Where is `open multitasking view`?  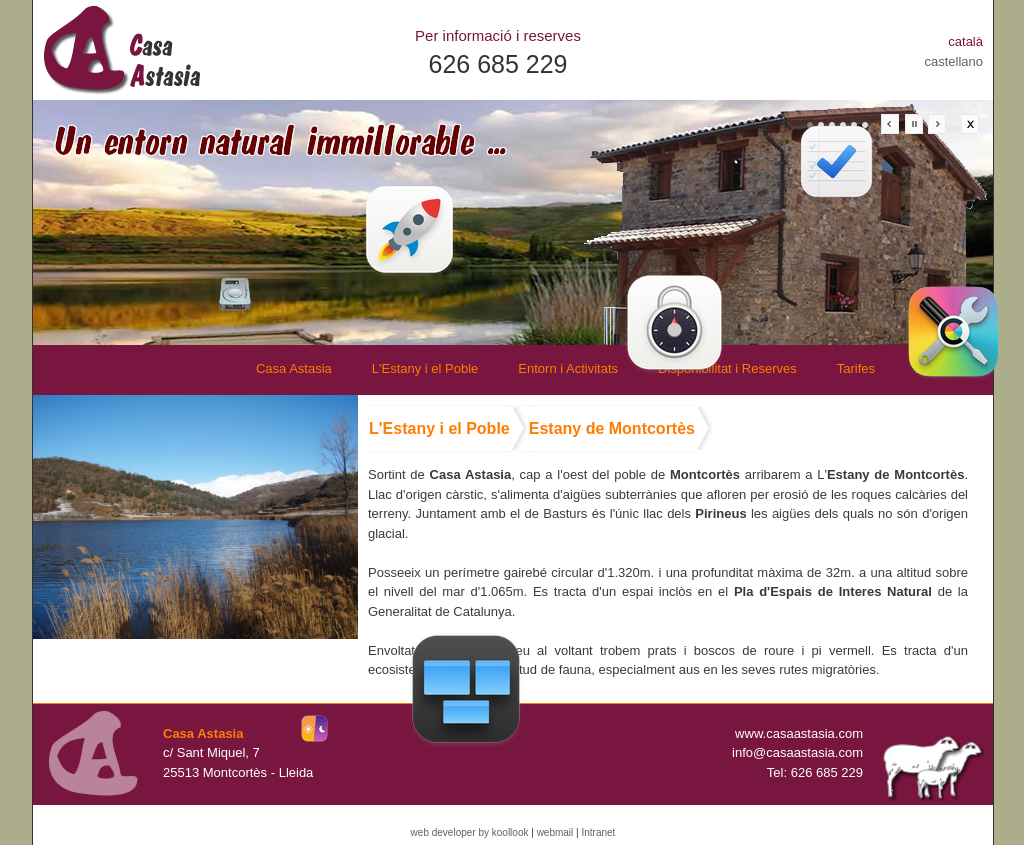 open multitasking view is located at coordinates (466, 689).